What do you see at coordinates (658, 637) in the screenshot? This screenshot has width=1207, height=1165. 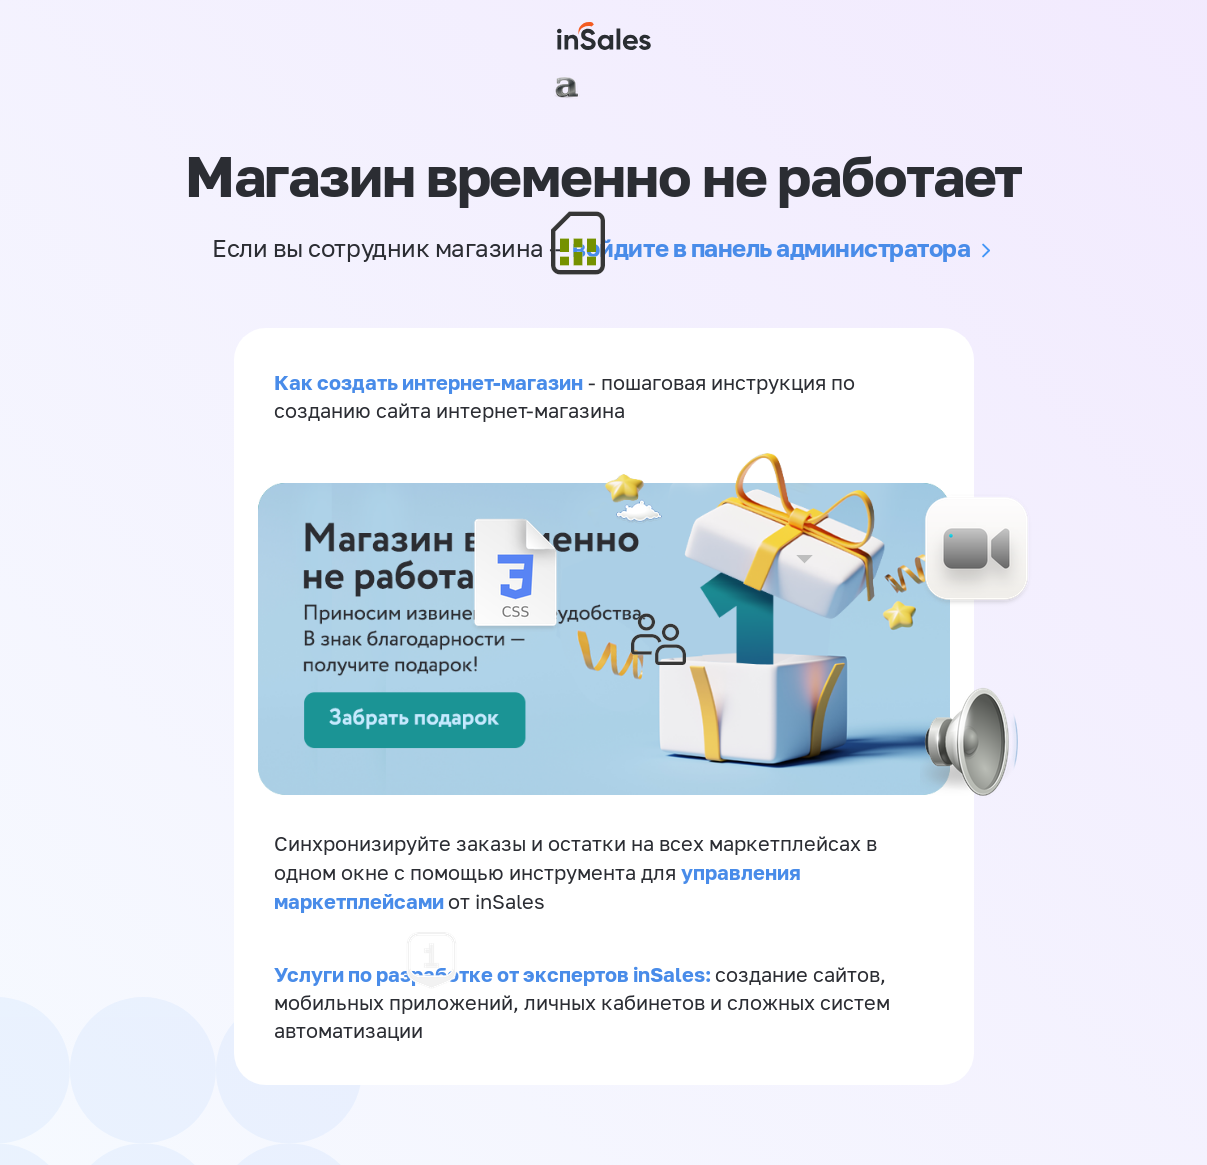 I see `access user account settings` at bounding box center [658, 637].